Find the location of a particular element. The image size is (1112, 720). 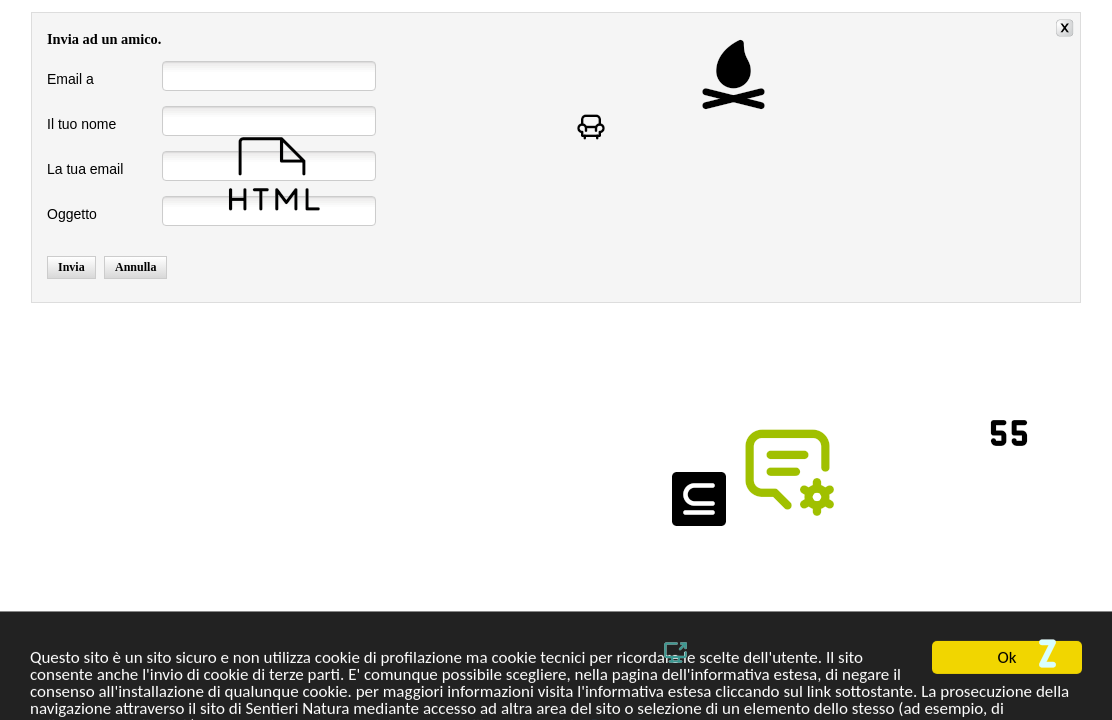

view or open an HTML file is located at coordinates (272, 177).